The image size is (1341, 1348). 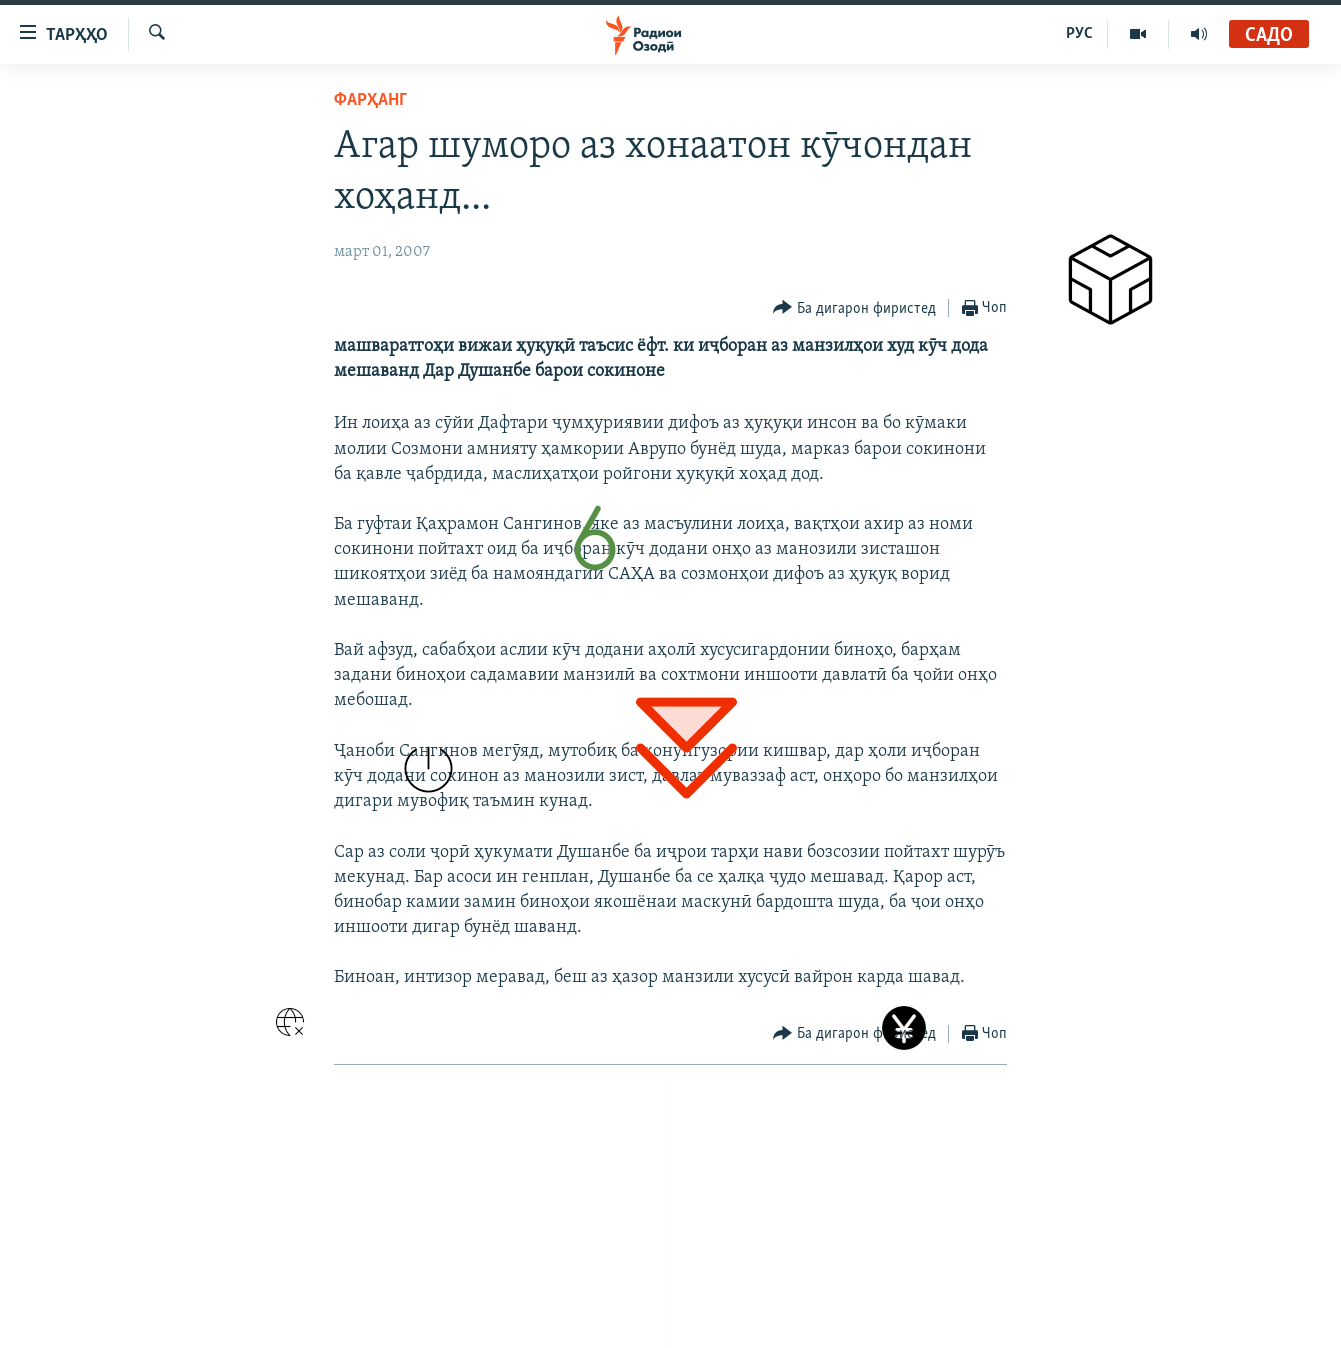 I want to click on indicates the number six in a list or sequence, so click(x=595, y=538).